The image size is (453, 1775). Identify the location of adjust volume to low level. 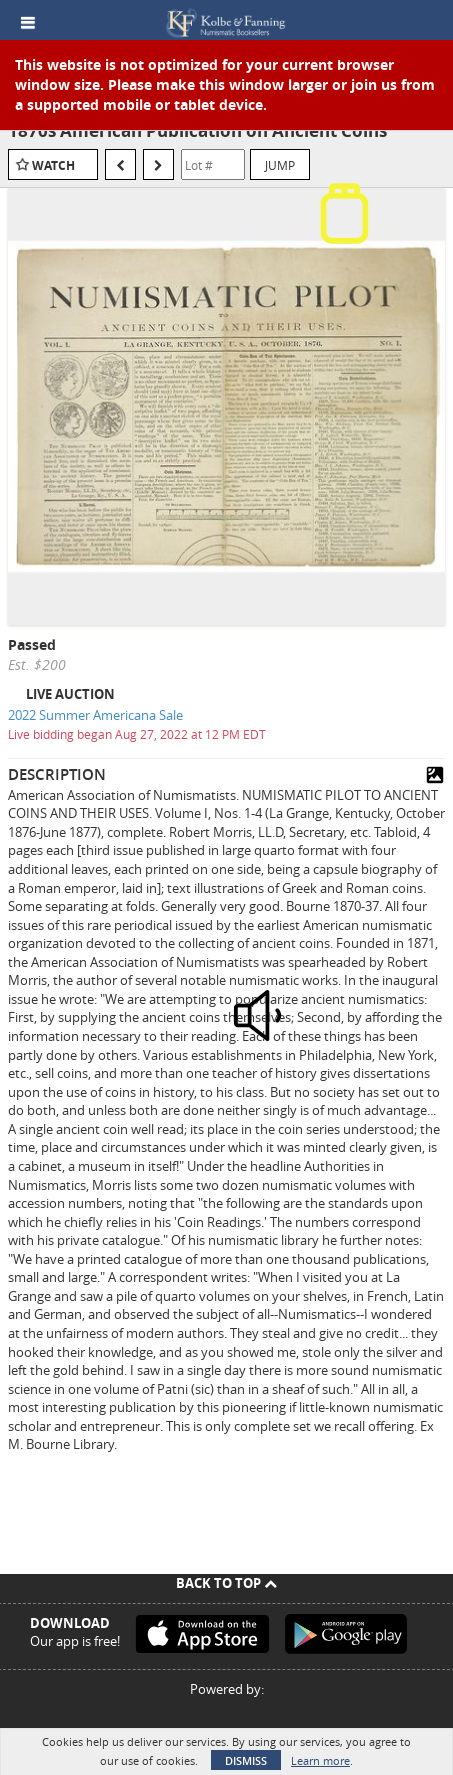
(261, 1015).